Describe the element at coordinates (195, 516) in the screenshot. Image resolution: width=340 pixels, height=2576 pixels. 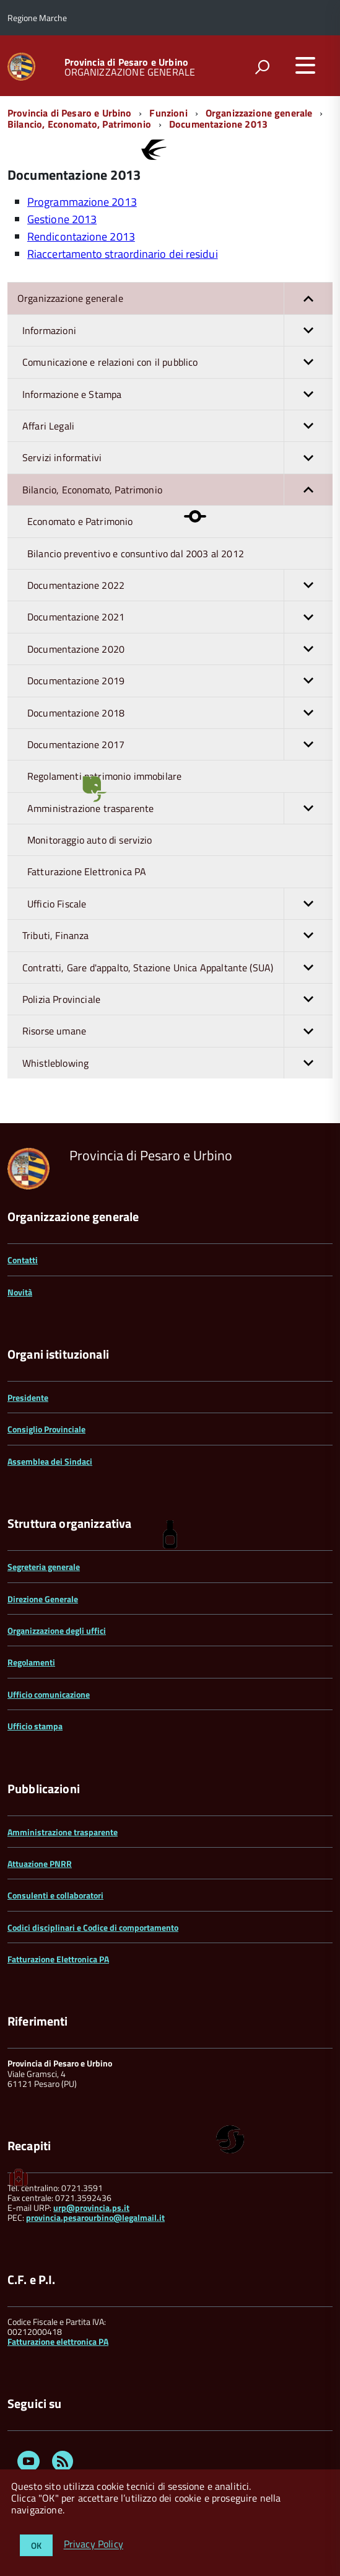
I see `view commit history` at that location.